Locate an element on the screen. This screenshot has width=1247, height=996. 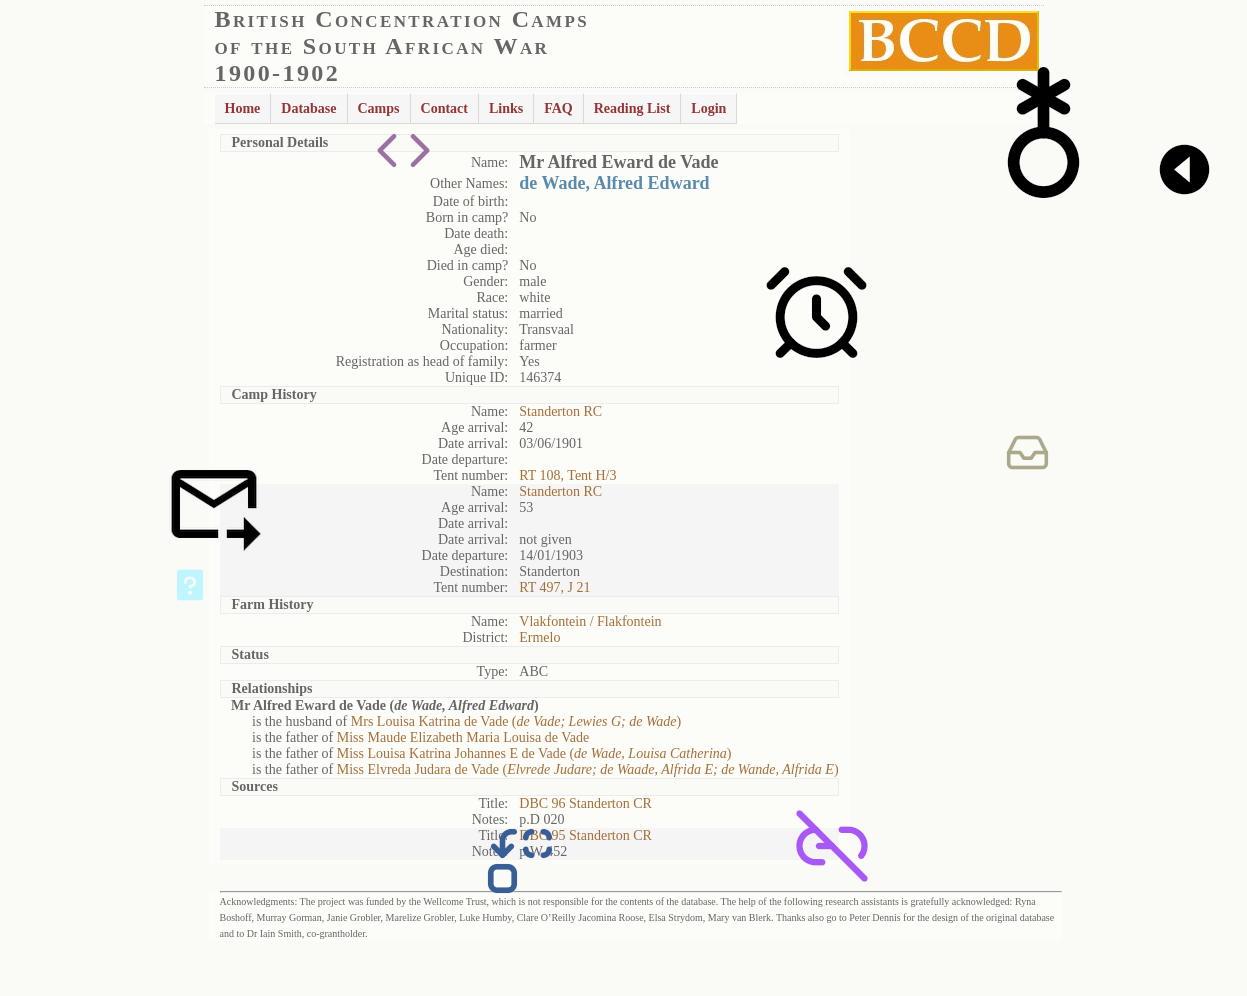
indicates non-binary gender identity option is located at coordinates (1043, 132).